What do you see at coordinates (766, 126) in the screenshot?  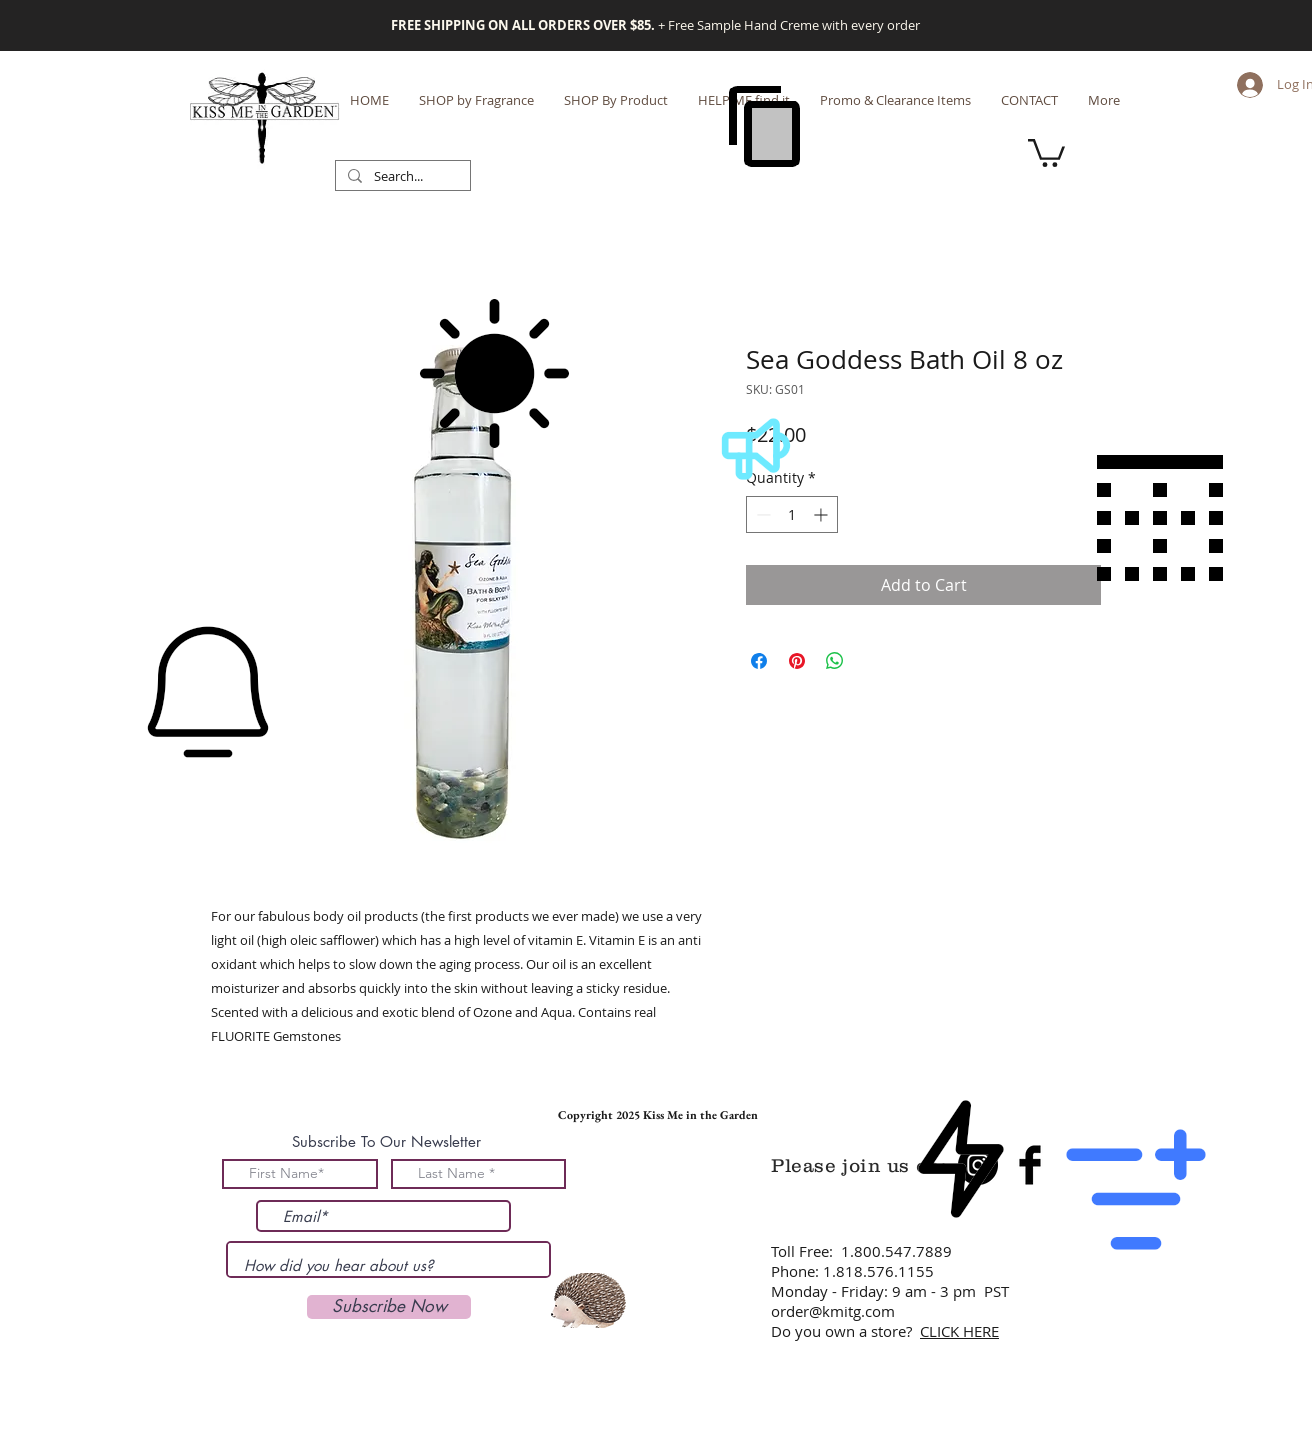 I see `copy to clipboard` at bounding box center [766, 126].